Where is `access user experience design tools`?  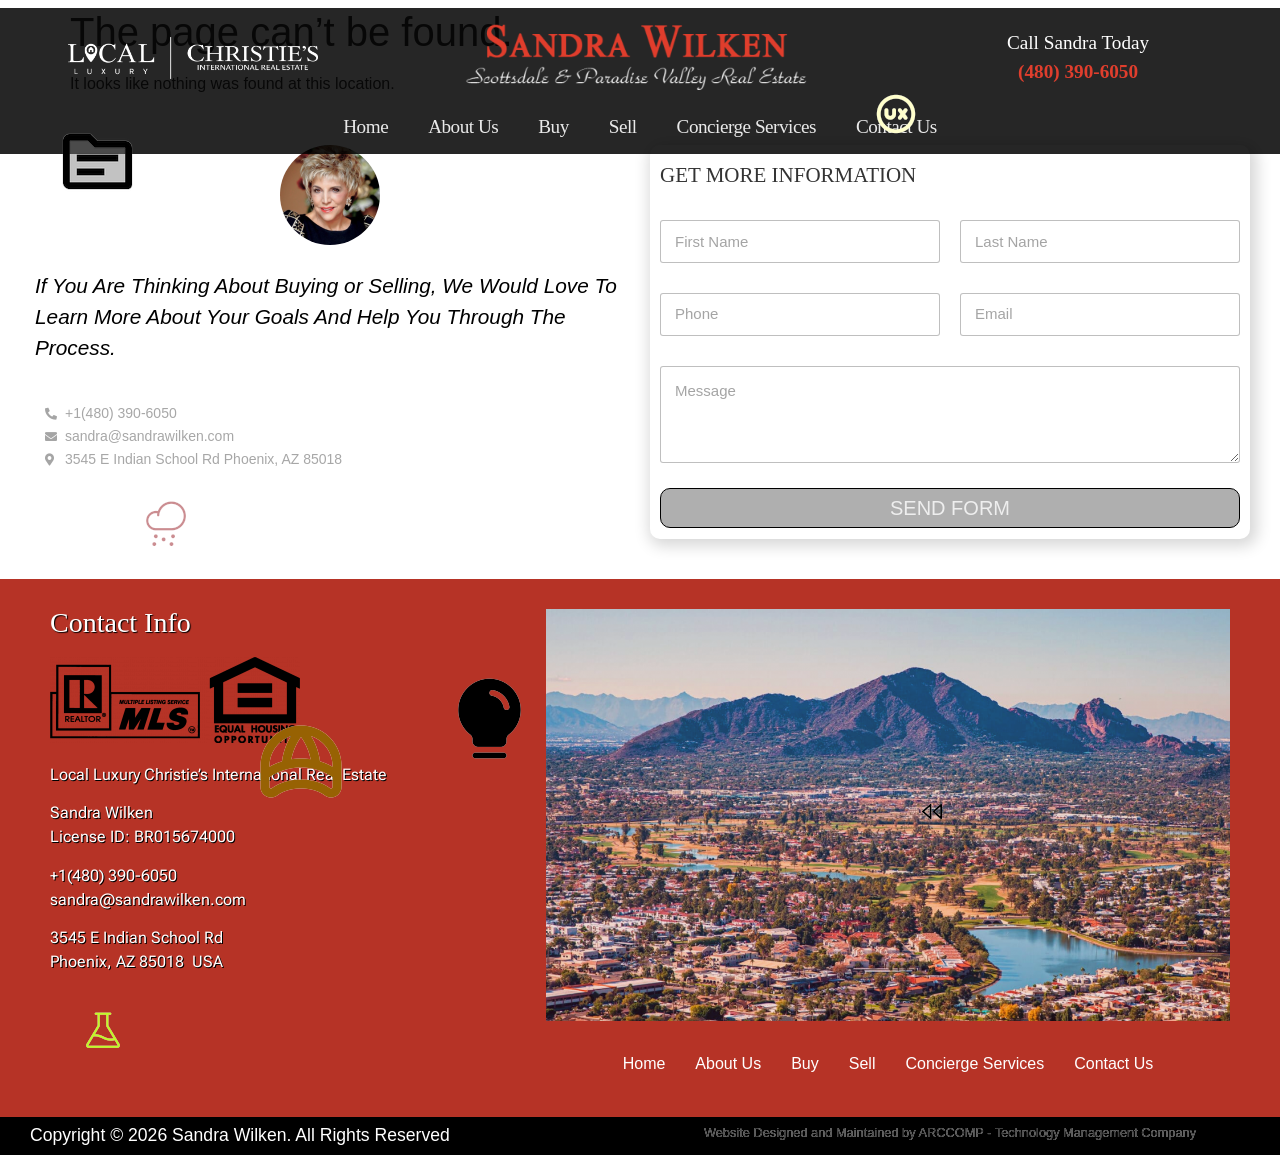 access user experience design tools is located at coordinates (896, 114).